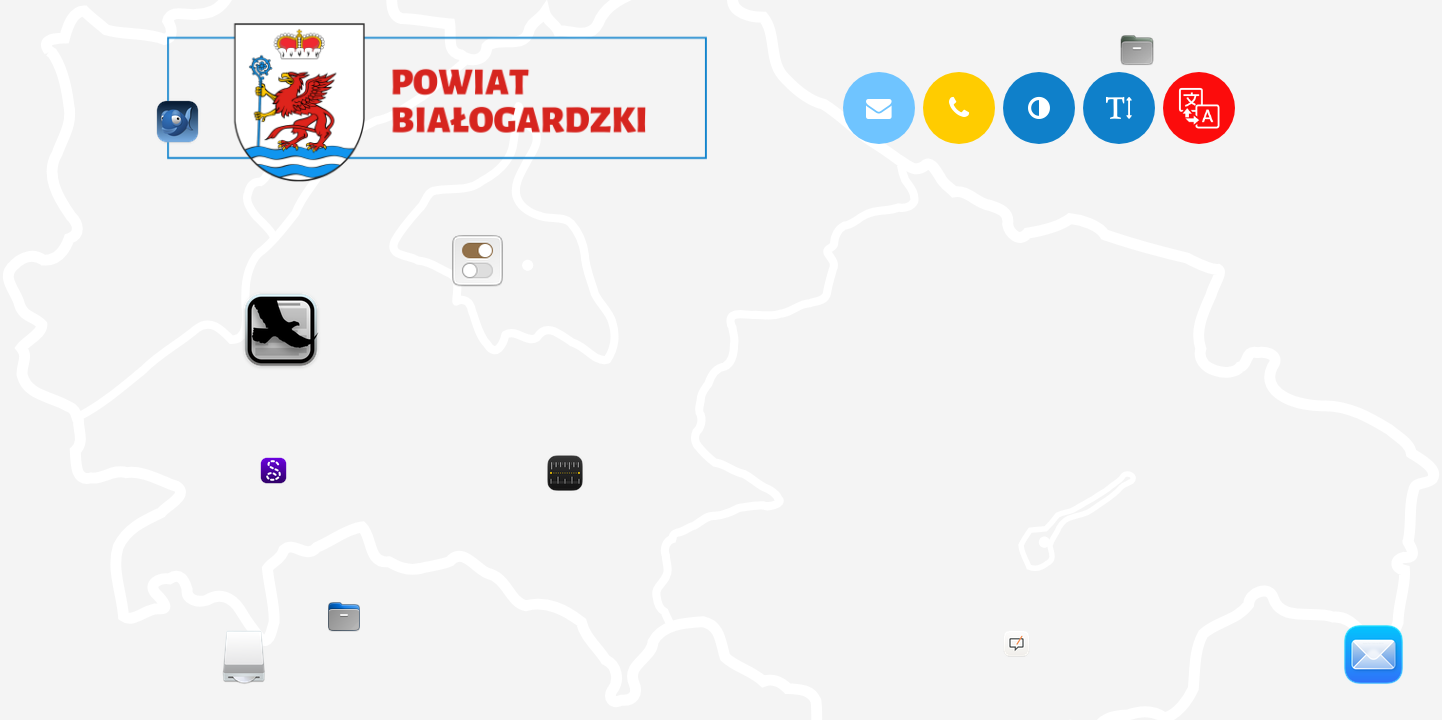  Describe the element at coordinates (1016, 643) in the screenshot. I see `open openboard app` at that location.